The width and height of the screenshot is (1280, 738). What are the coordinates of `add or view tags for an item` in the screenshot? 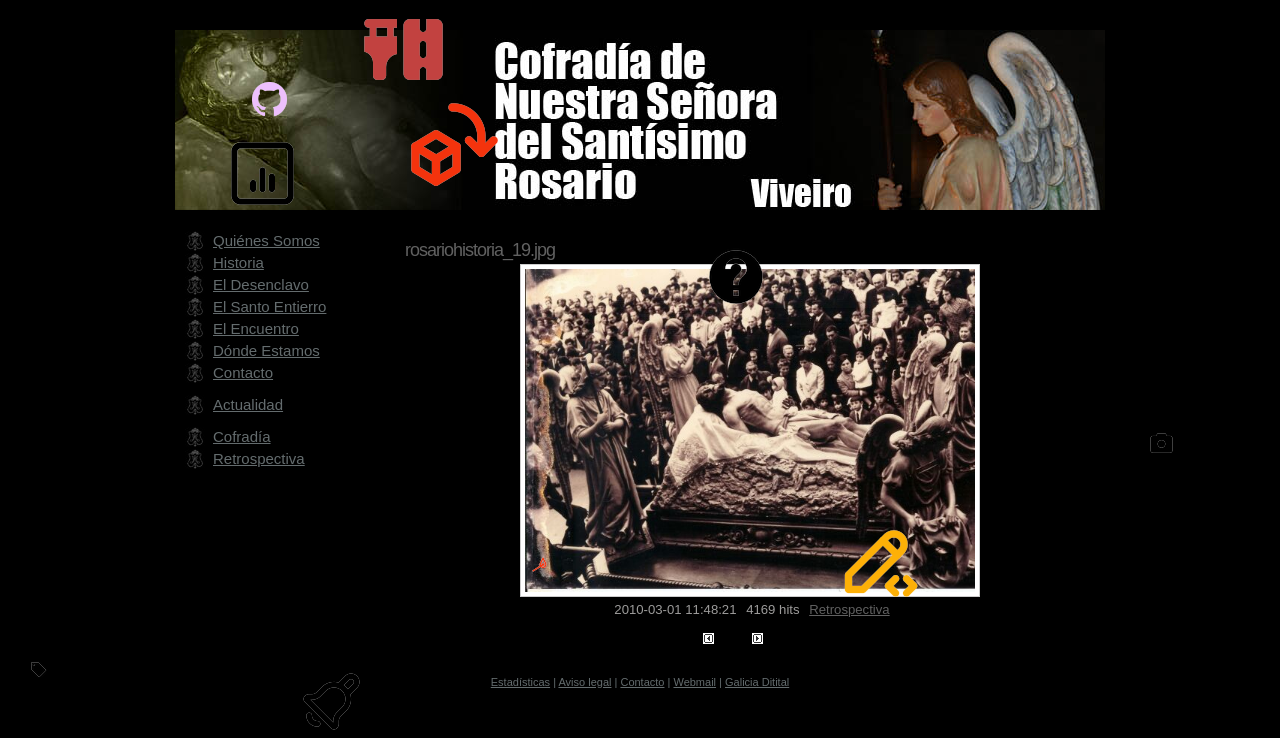 It's located at (38, 669).